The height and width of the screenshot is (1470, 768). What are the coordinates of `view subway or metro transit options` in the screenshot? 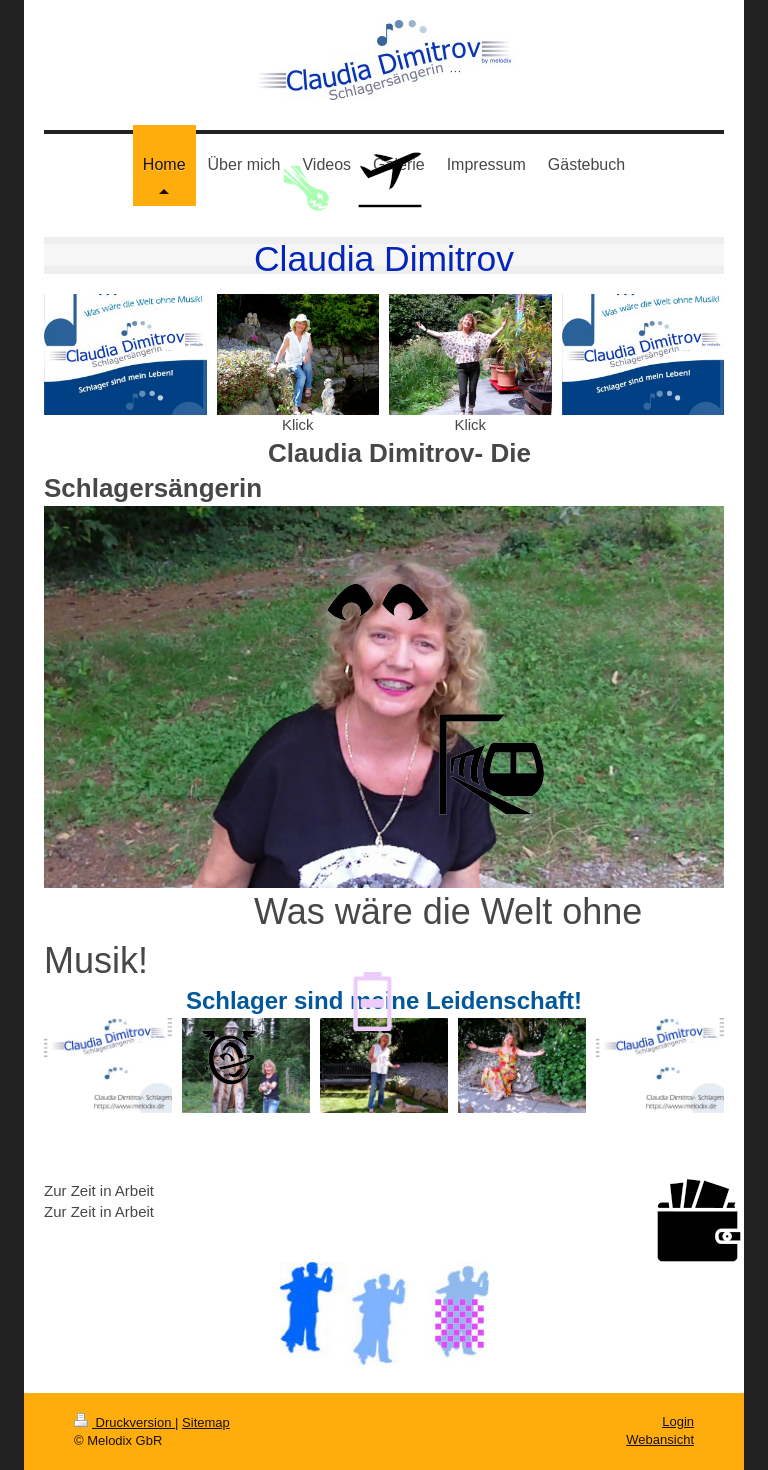 It's located at (491, 764).